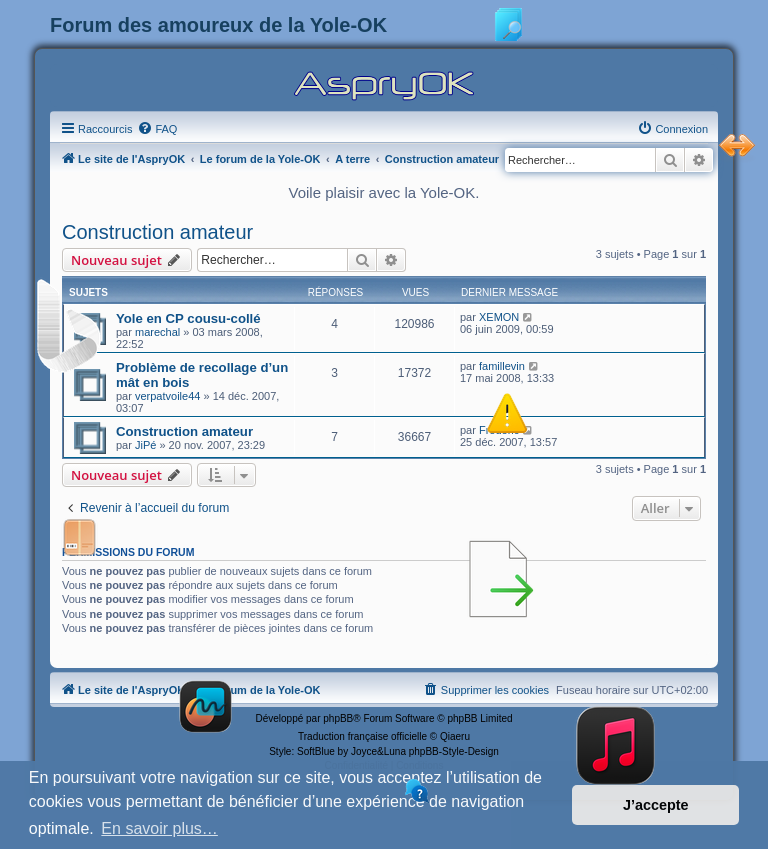 Image resolution: width=768 pixels, height=849 pixels. Describe the element at coordinates (485, 391) in the screenshot. I see `indicates a warning or alert status` at that location.